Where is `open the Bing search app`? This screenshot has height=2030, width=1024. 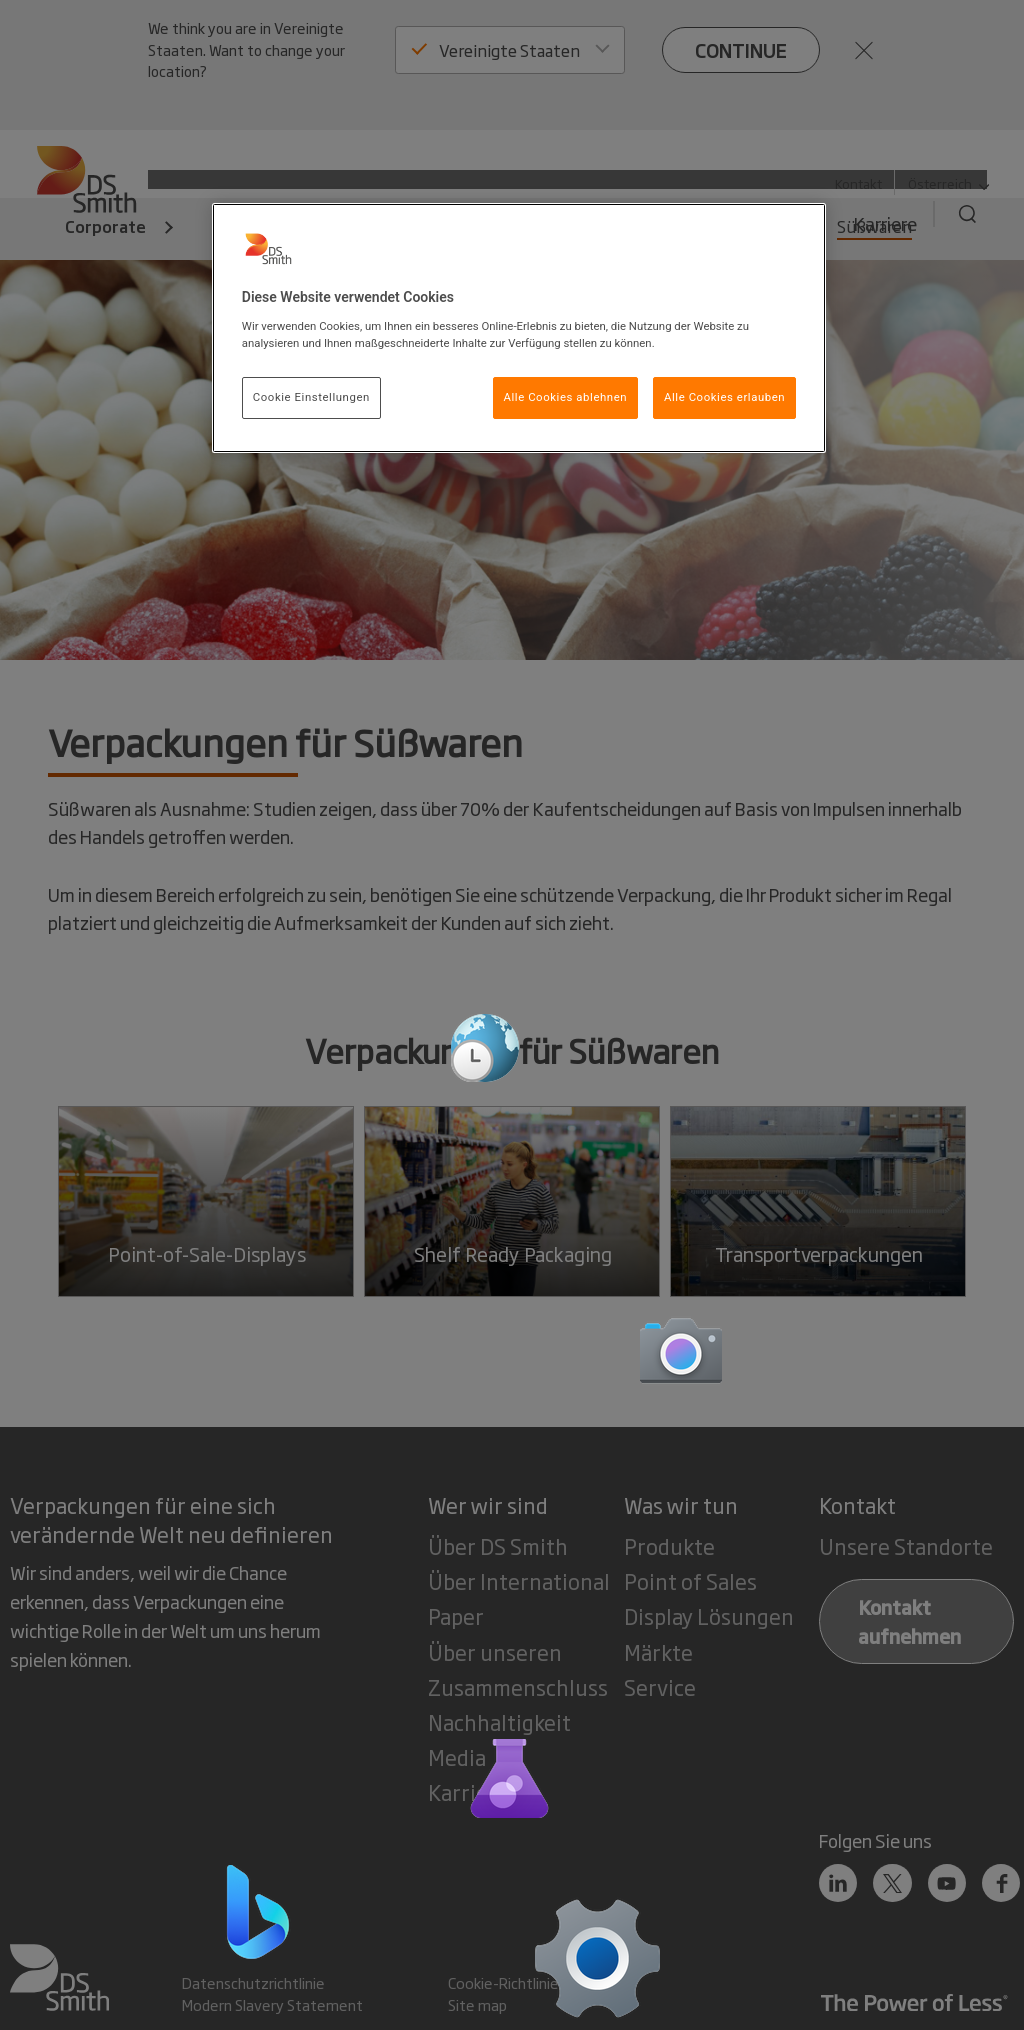 open the Bing search app is located at coordinates (258, 1912).